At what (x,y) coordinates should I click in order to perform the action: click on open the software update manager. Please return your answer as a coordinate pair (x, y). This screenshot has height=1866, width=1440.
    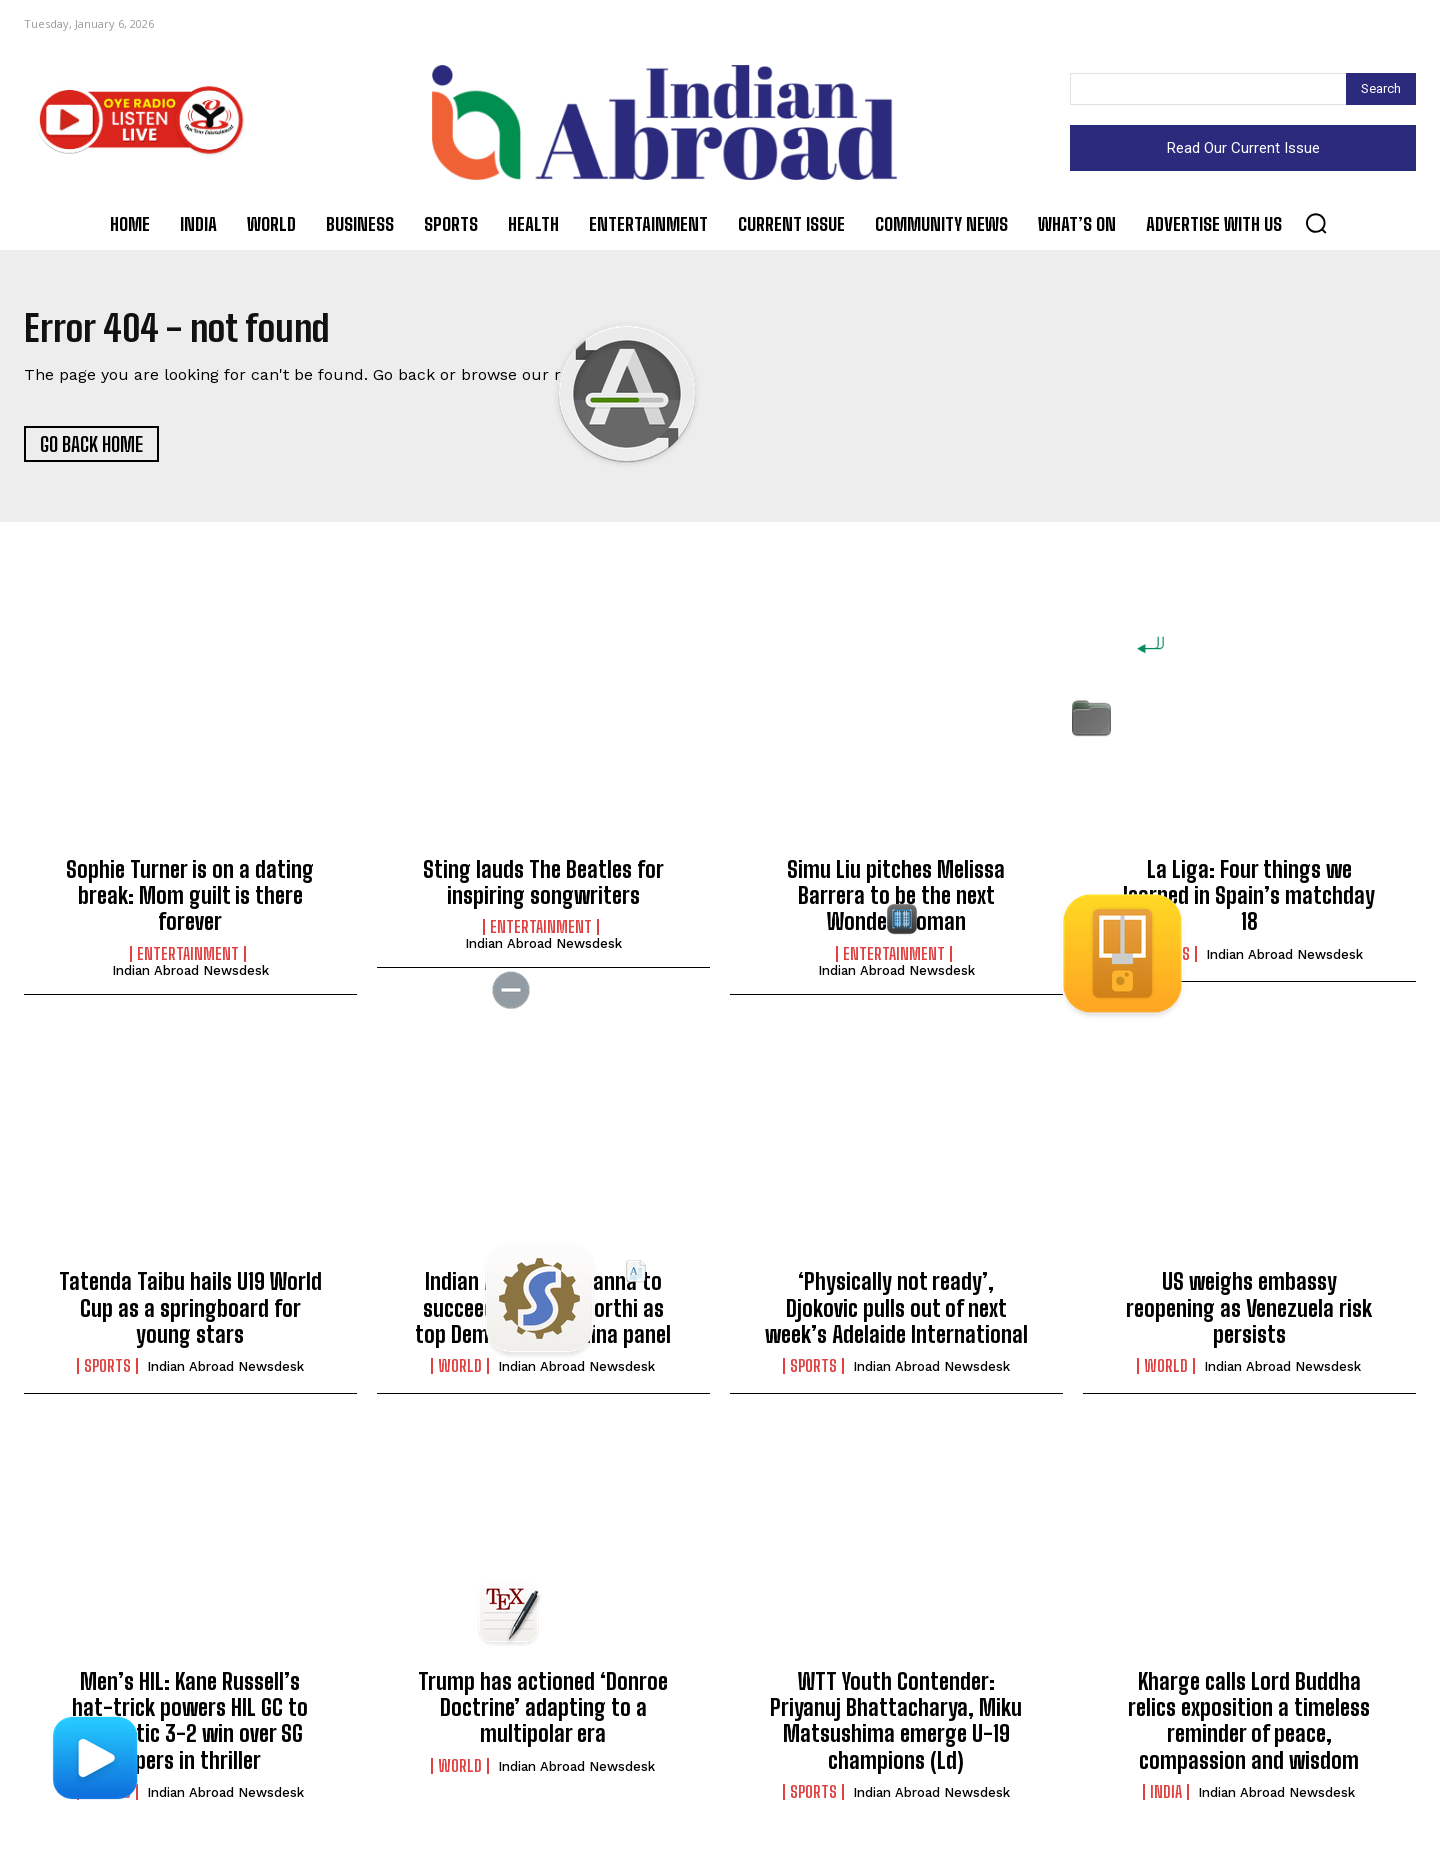
    Looking at the image, I should click on (627, 394).